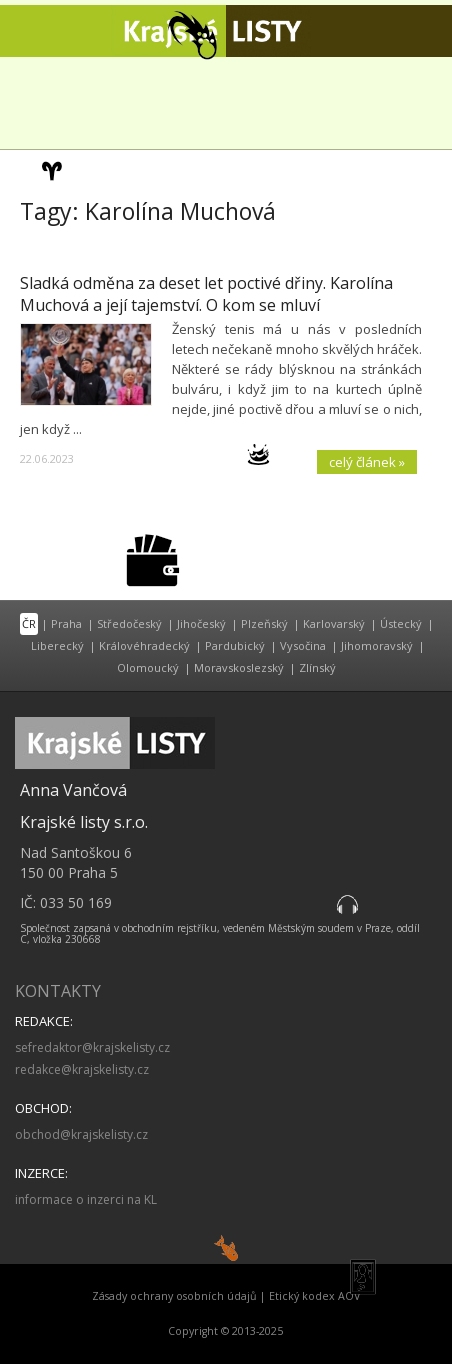 The height and width of the screenshot is (1364, 452). What do you see at coordinates (152, 561) in the screenshot?
I see `access your wallet or payment methods` at bounding box center [152, 561].